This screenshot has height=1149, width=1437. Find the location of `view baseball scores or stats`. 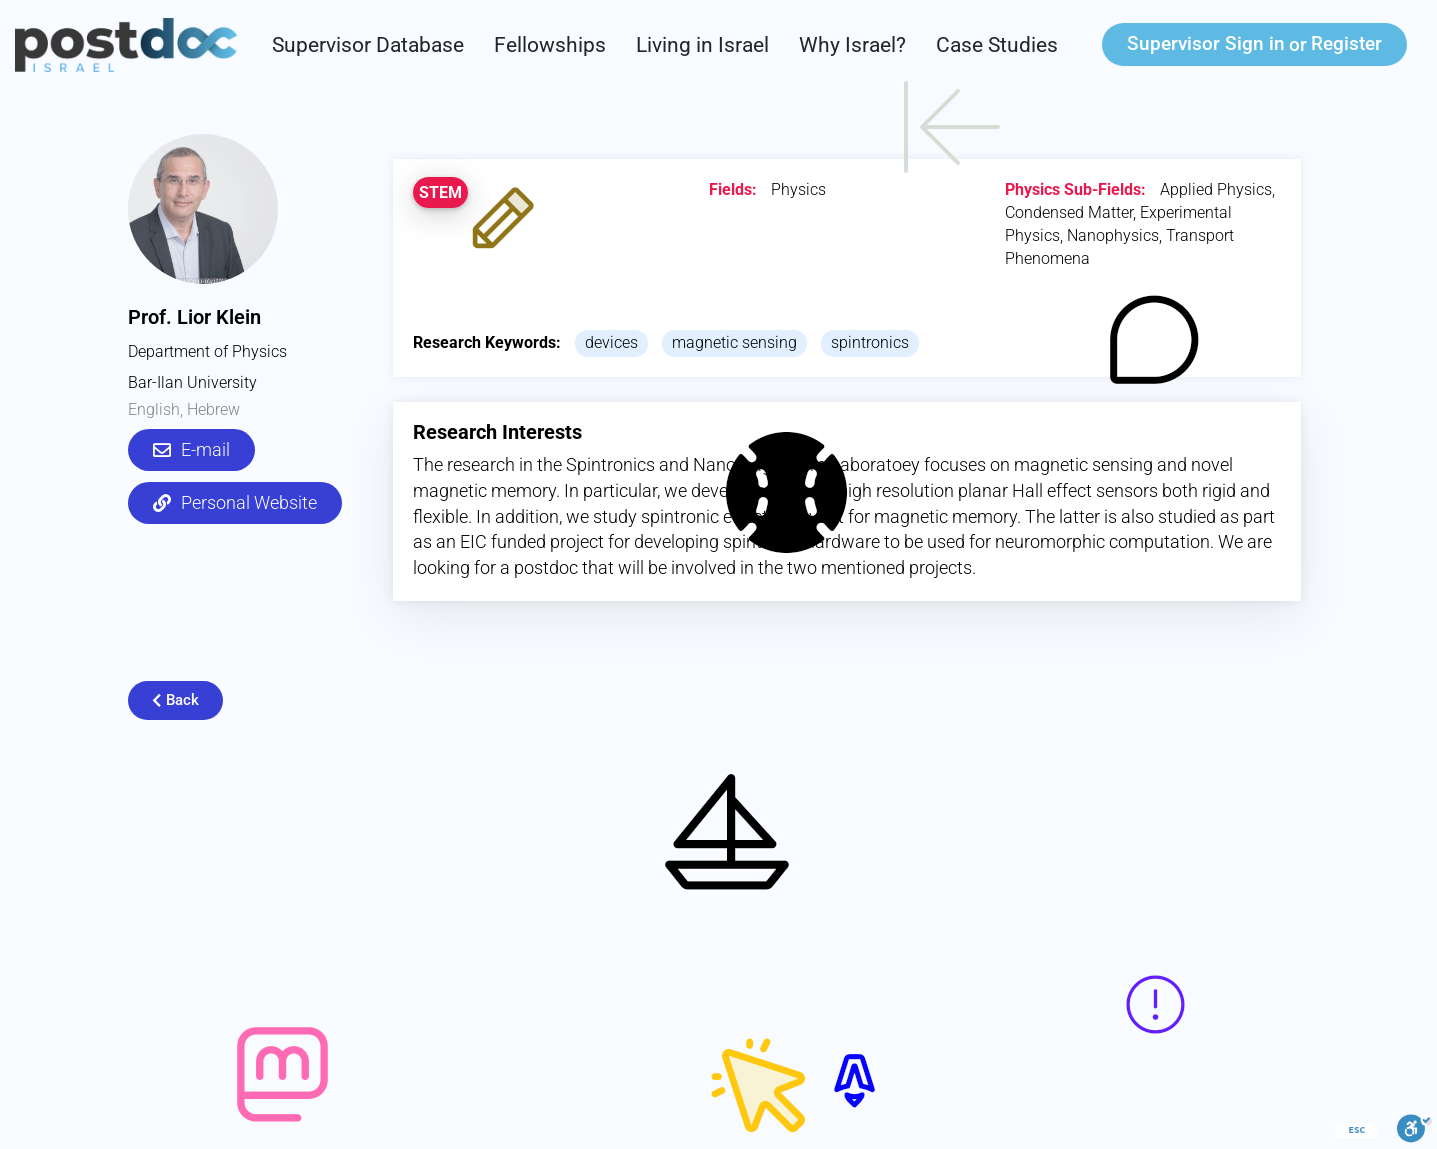

view baseball scores or stats is located at coordinates (786, 492).